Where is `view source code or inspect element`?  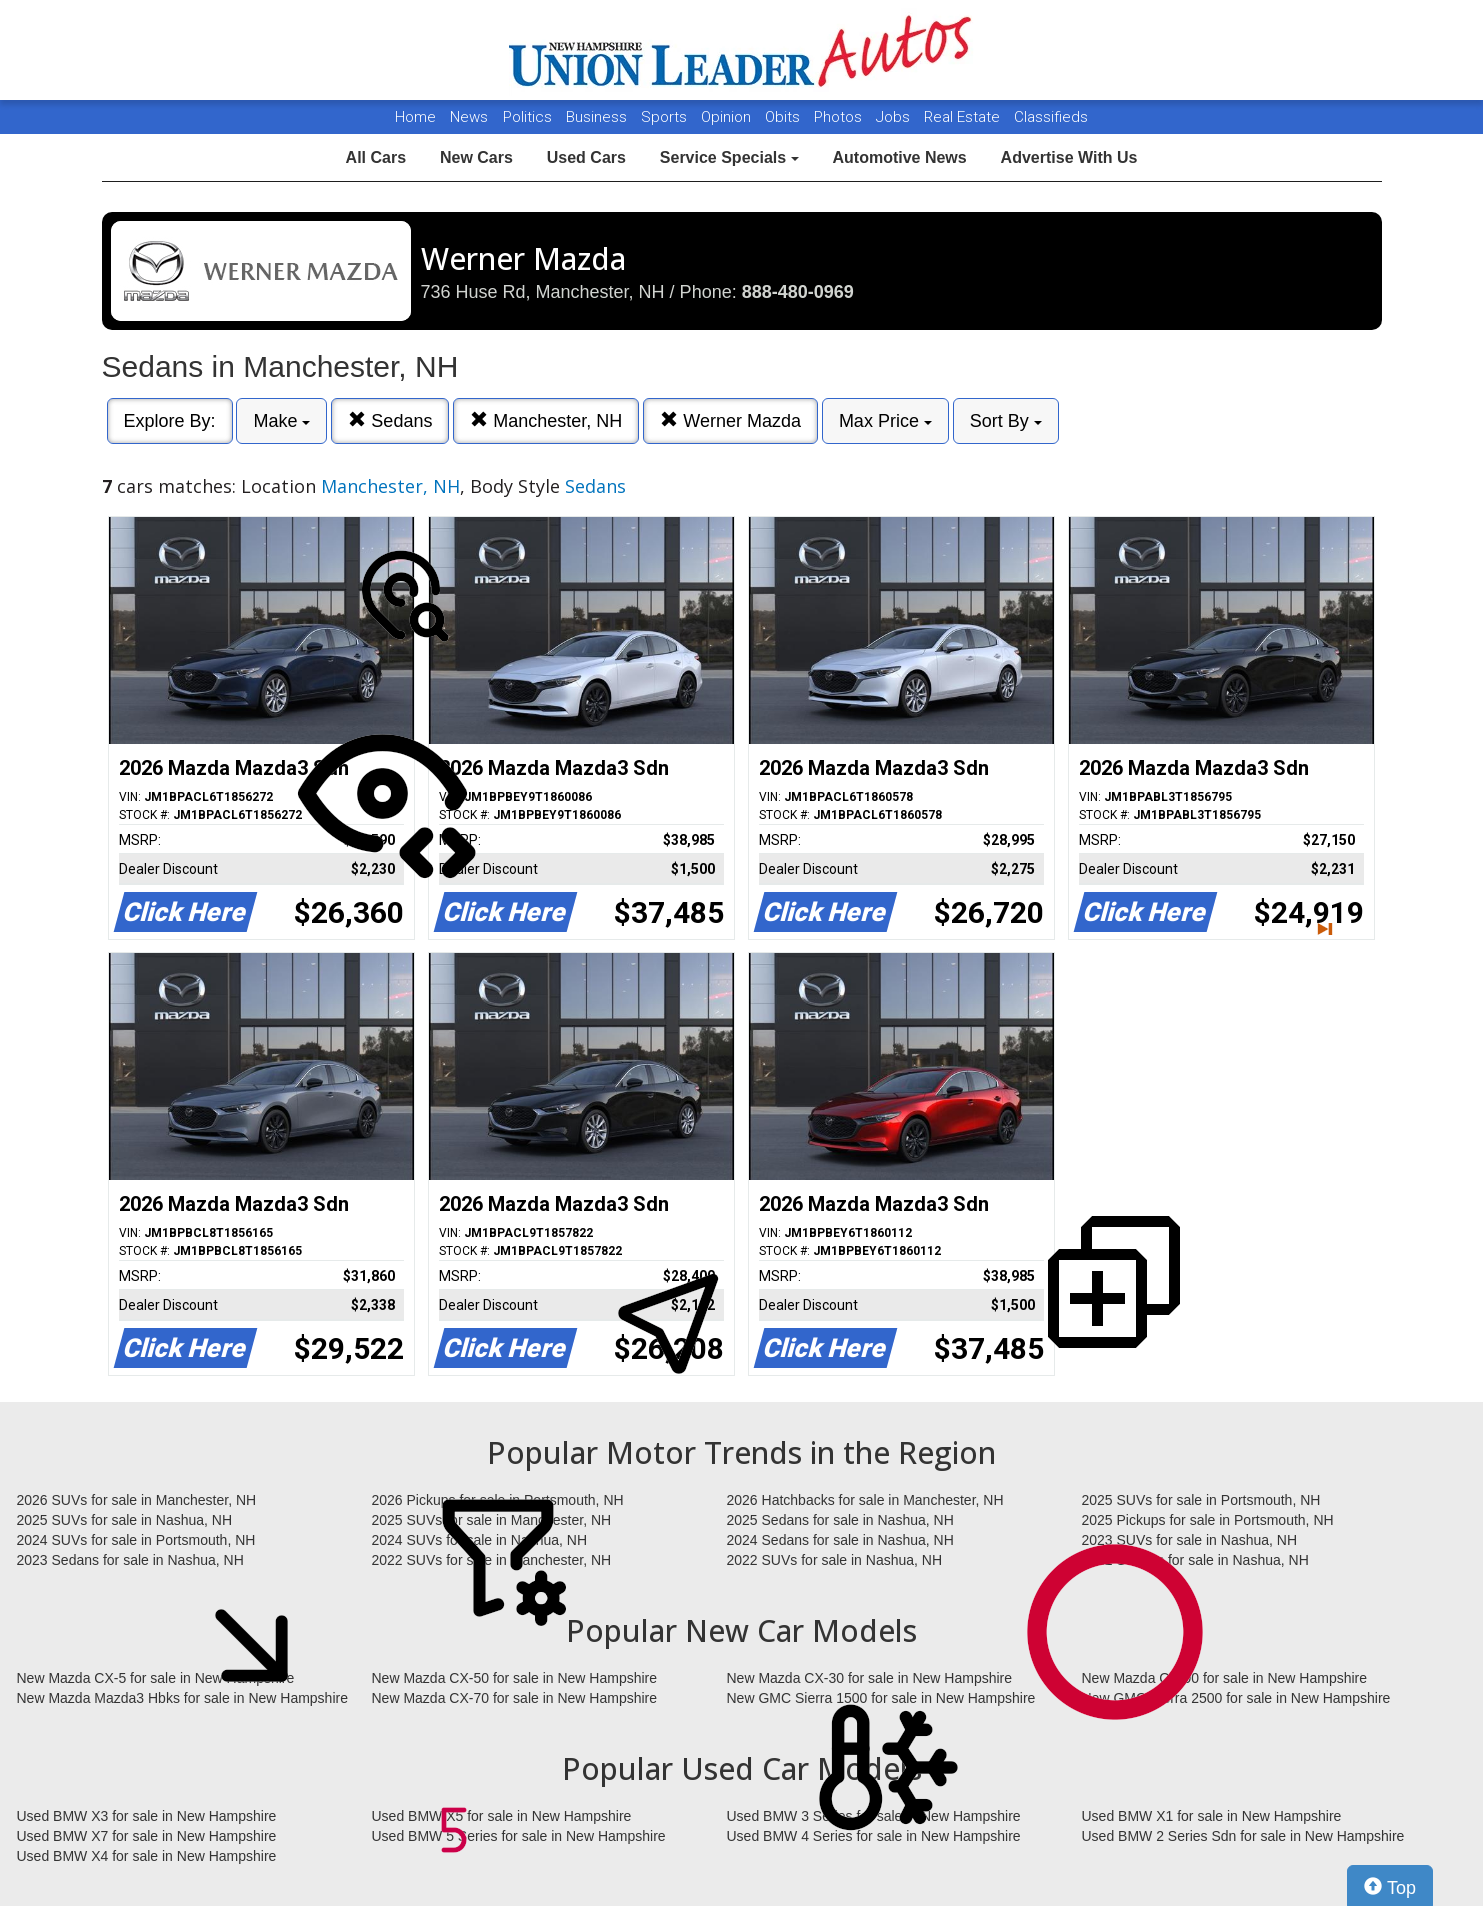 view source code or inspect element is located at coordinates (382, 793).